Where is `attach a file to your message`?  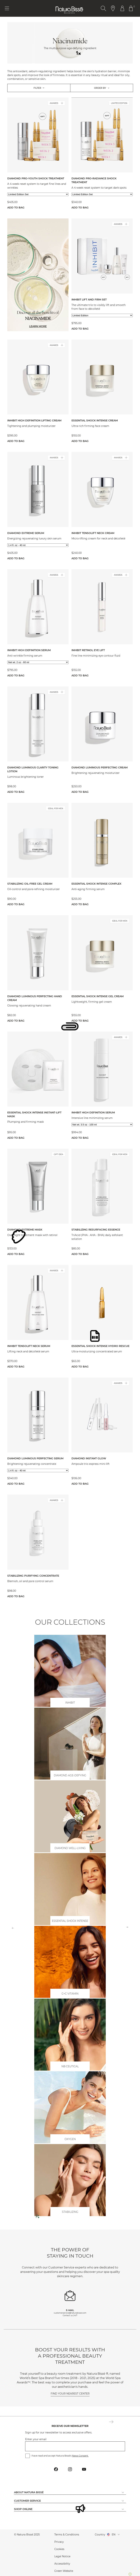 attach a file to your message is located at coordinates (70, 1026).